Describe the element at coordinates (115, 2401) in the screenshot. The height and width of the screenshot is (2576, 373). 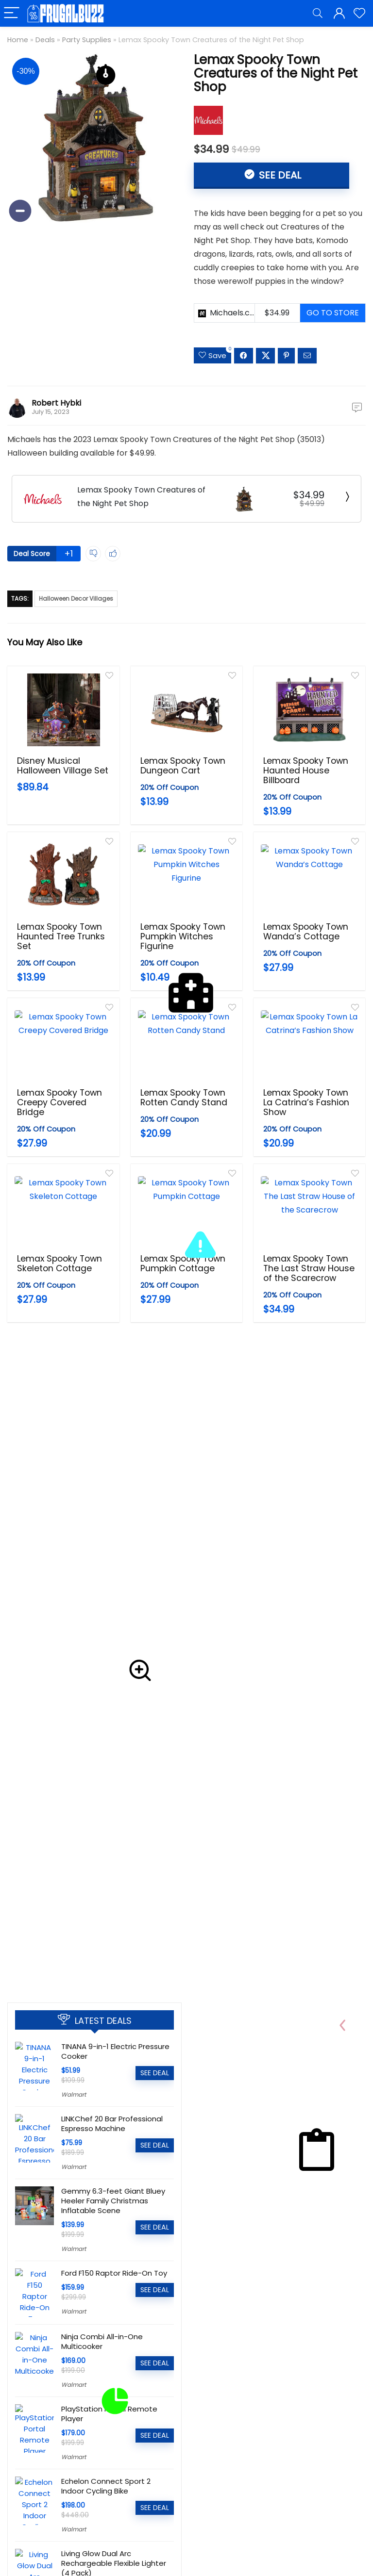
I see `view analytics or statistics` at that location.